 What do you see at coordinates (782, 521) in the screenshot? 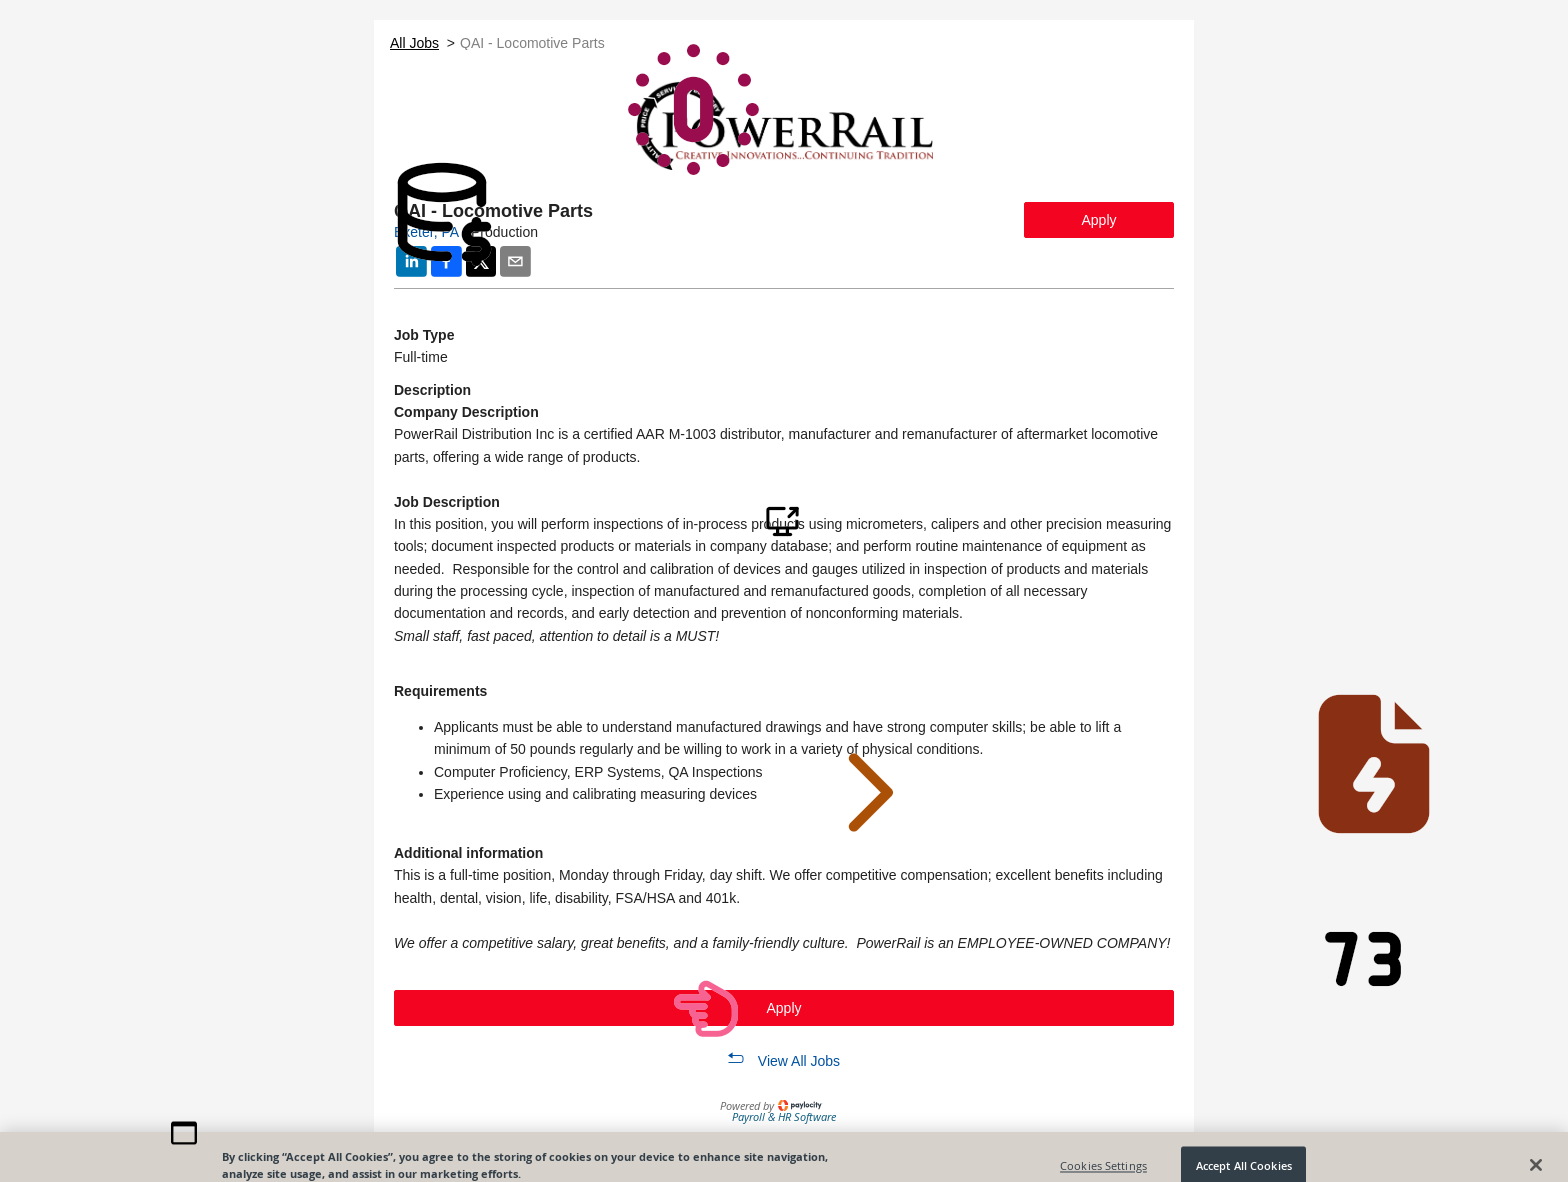
I see `share your screen with others` at bounding box center [782, 521].